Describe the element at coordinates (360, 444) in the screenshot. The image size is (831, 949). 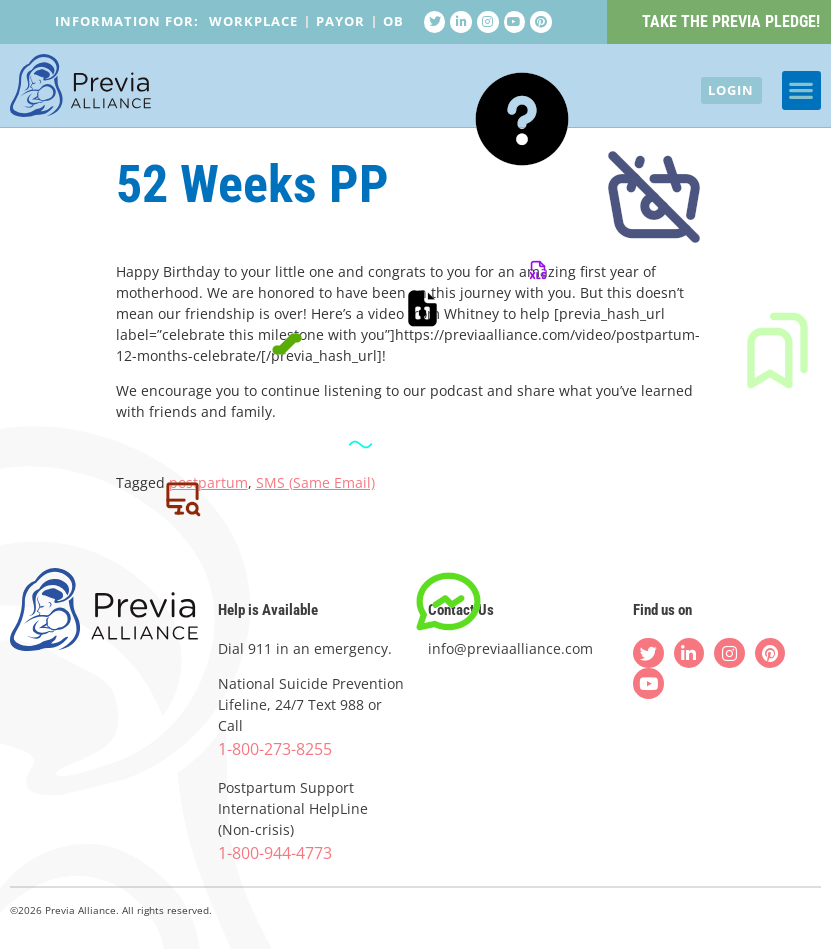
I see `indicates approximate or similar value` at that location.